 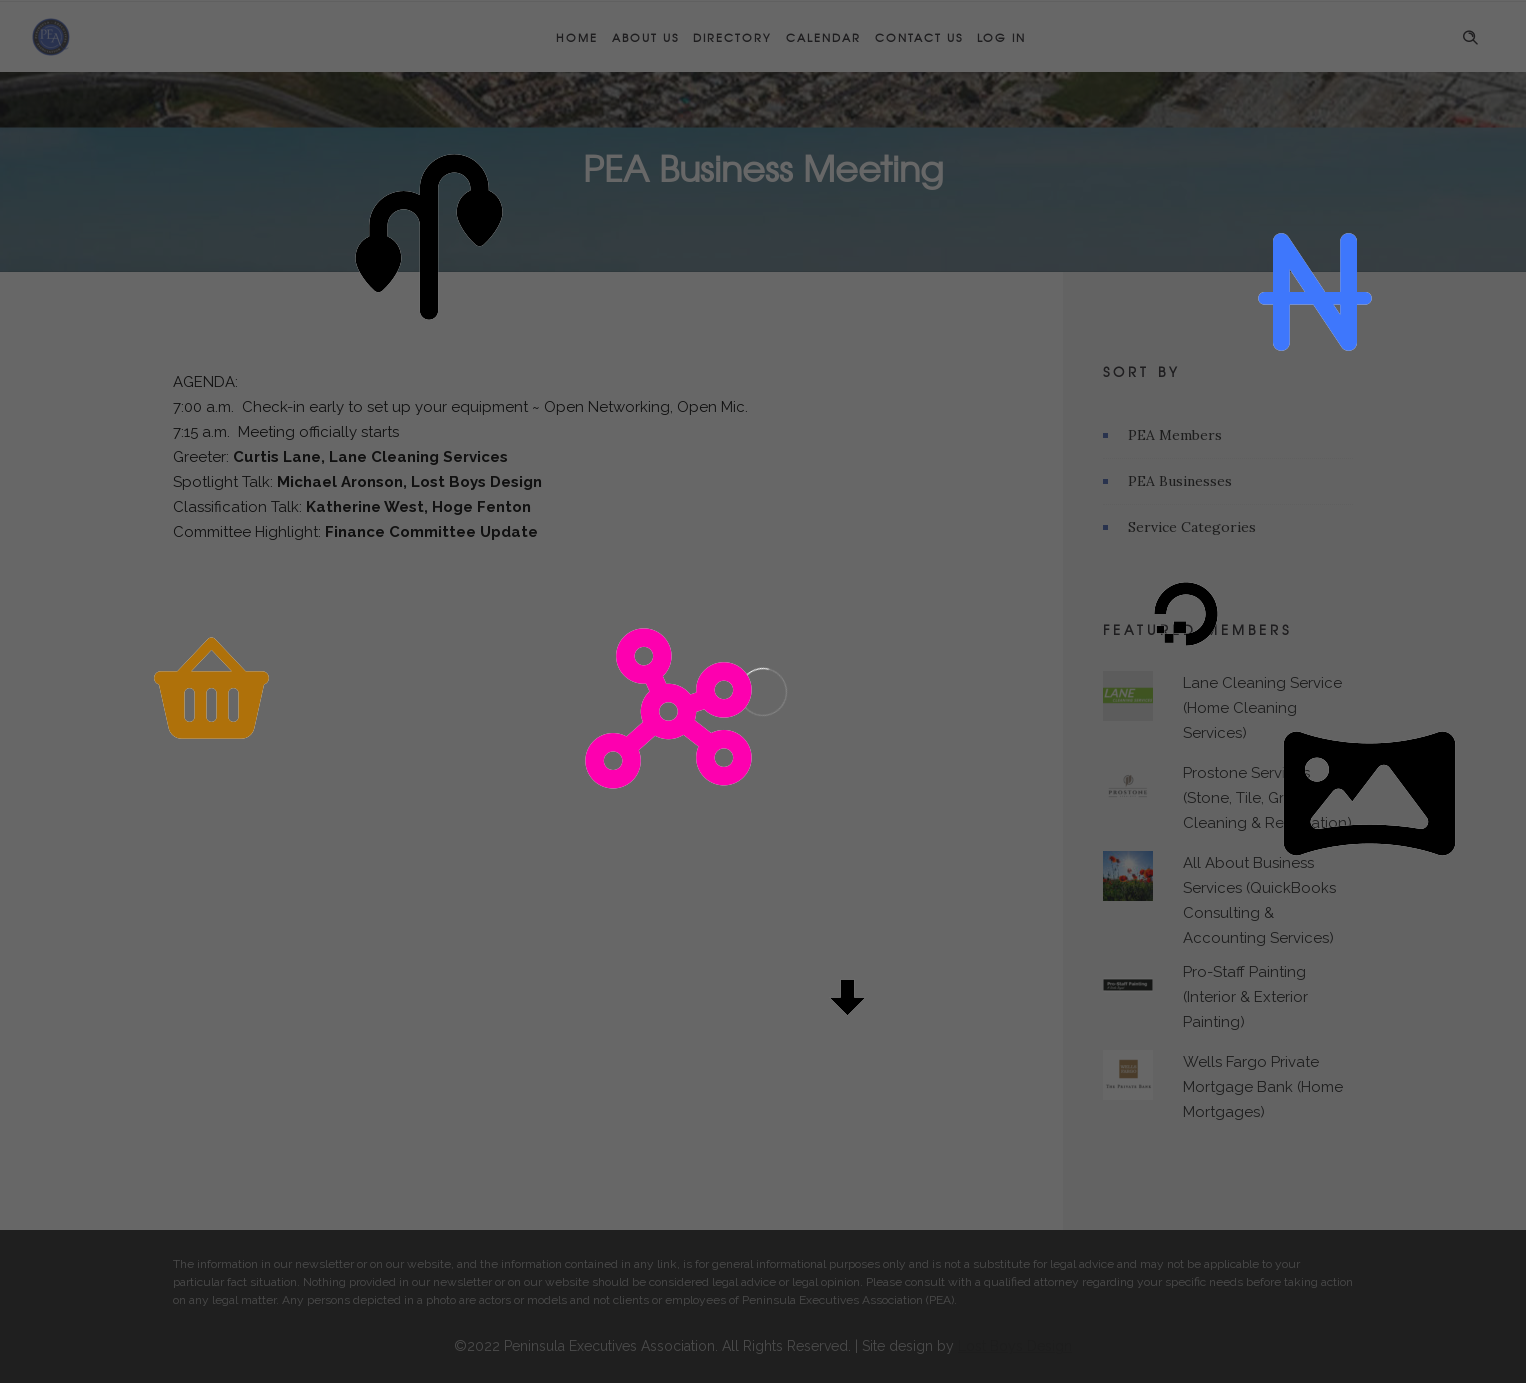 What do you see at coordinates (429, 237) in the screenshot?
I see `indicates a plant needs watering` at bounding box center [429, 237].